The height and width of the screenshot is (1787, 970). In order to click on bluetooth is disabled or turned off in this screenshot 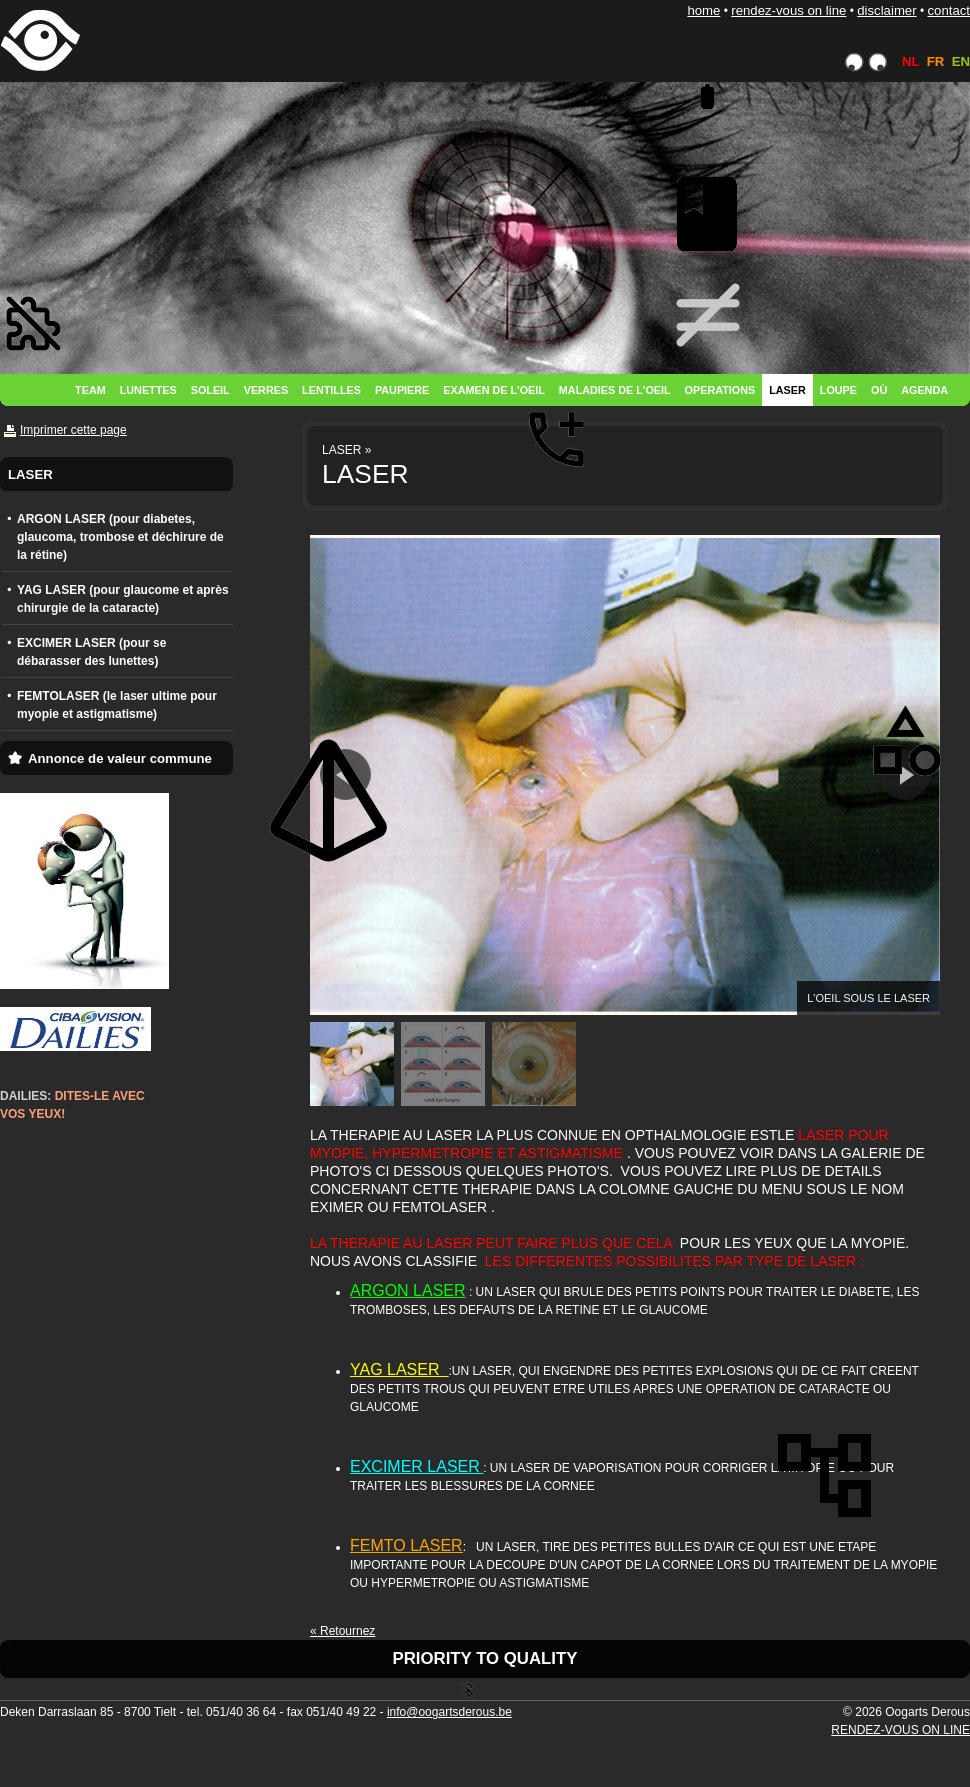, I will do `click(468, 1690)`.